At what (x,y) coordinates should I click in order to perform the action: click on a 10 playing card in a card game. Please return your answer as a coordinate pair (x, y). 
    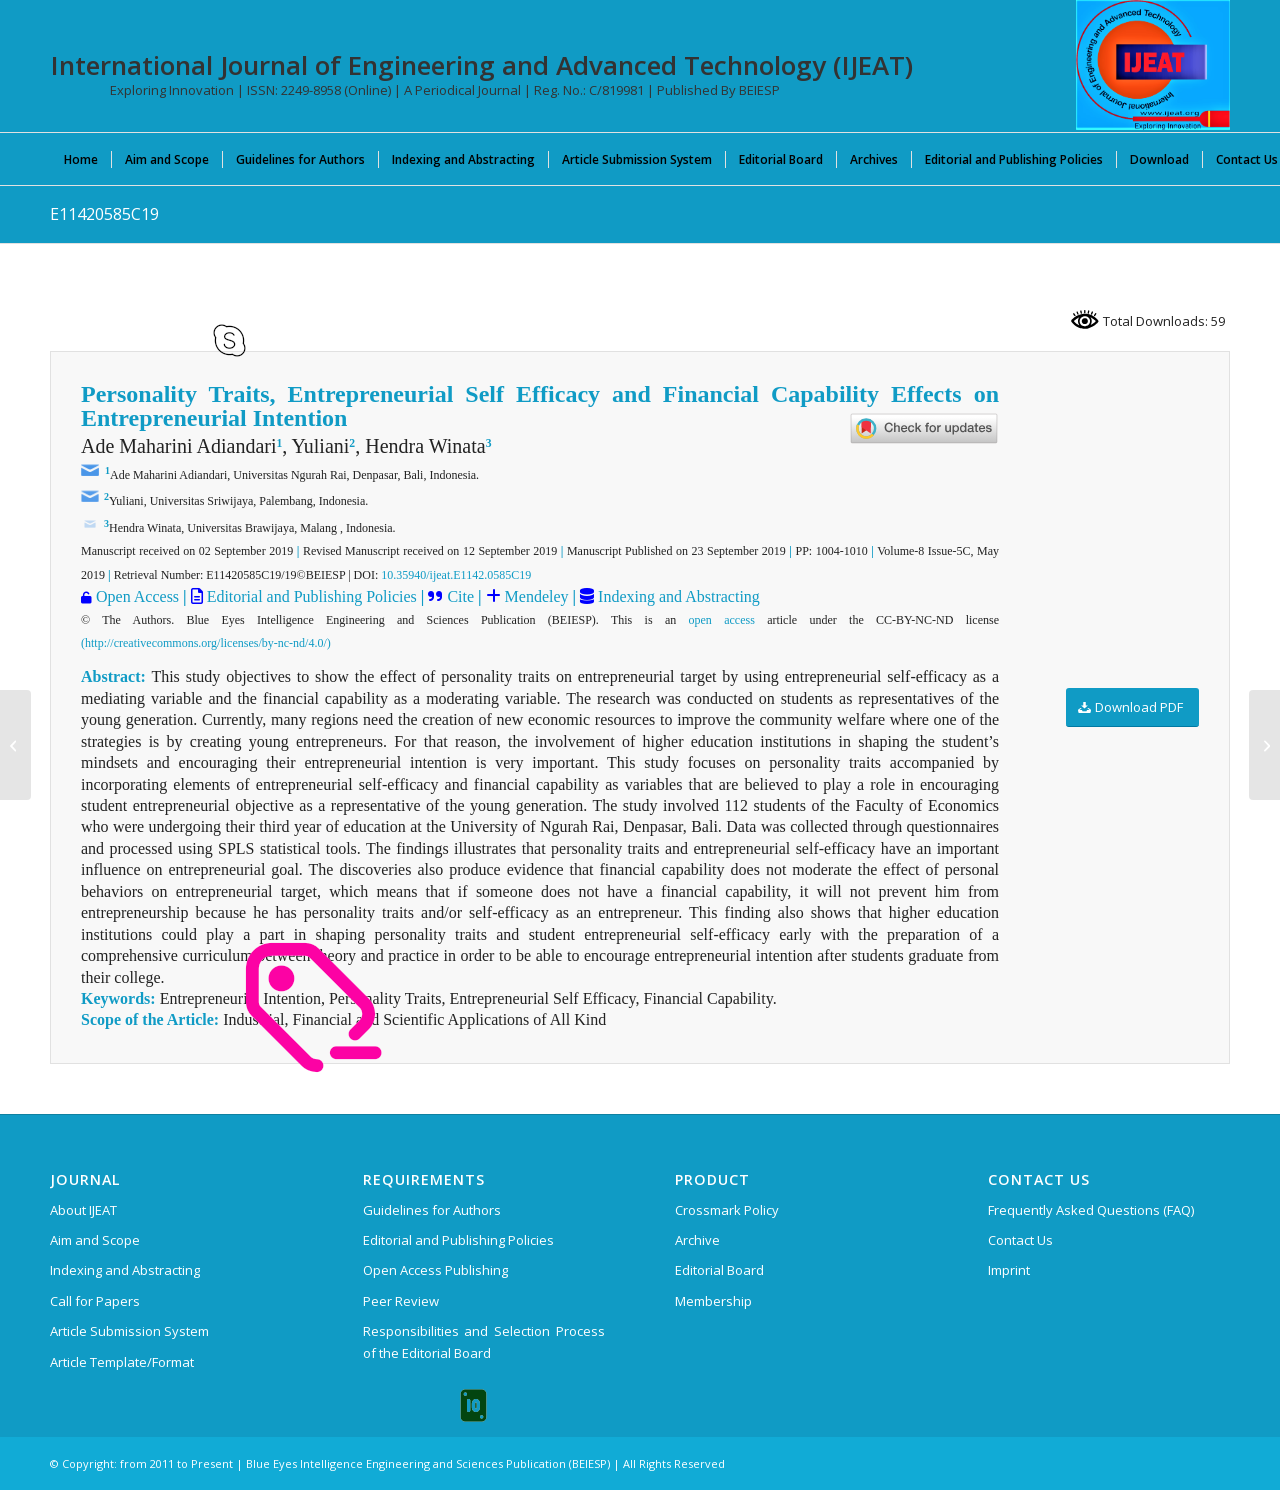
    Looking at the image, I should click on (473, 1405).